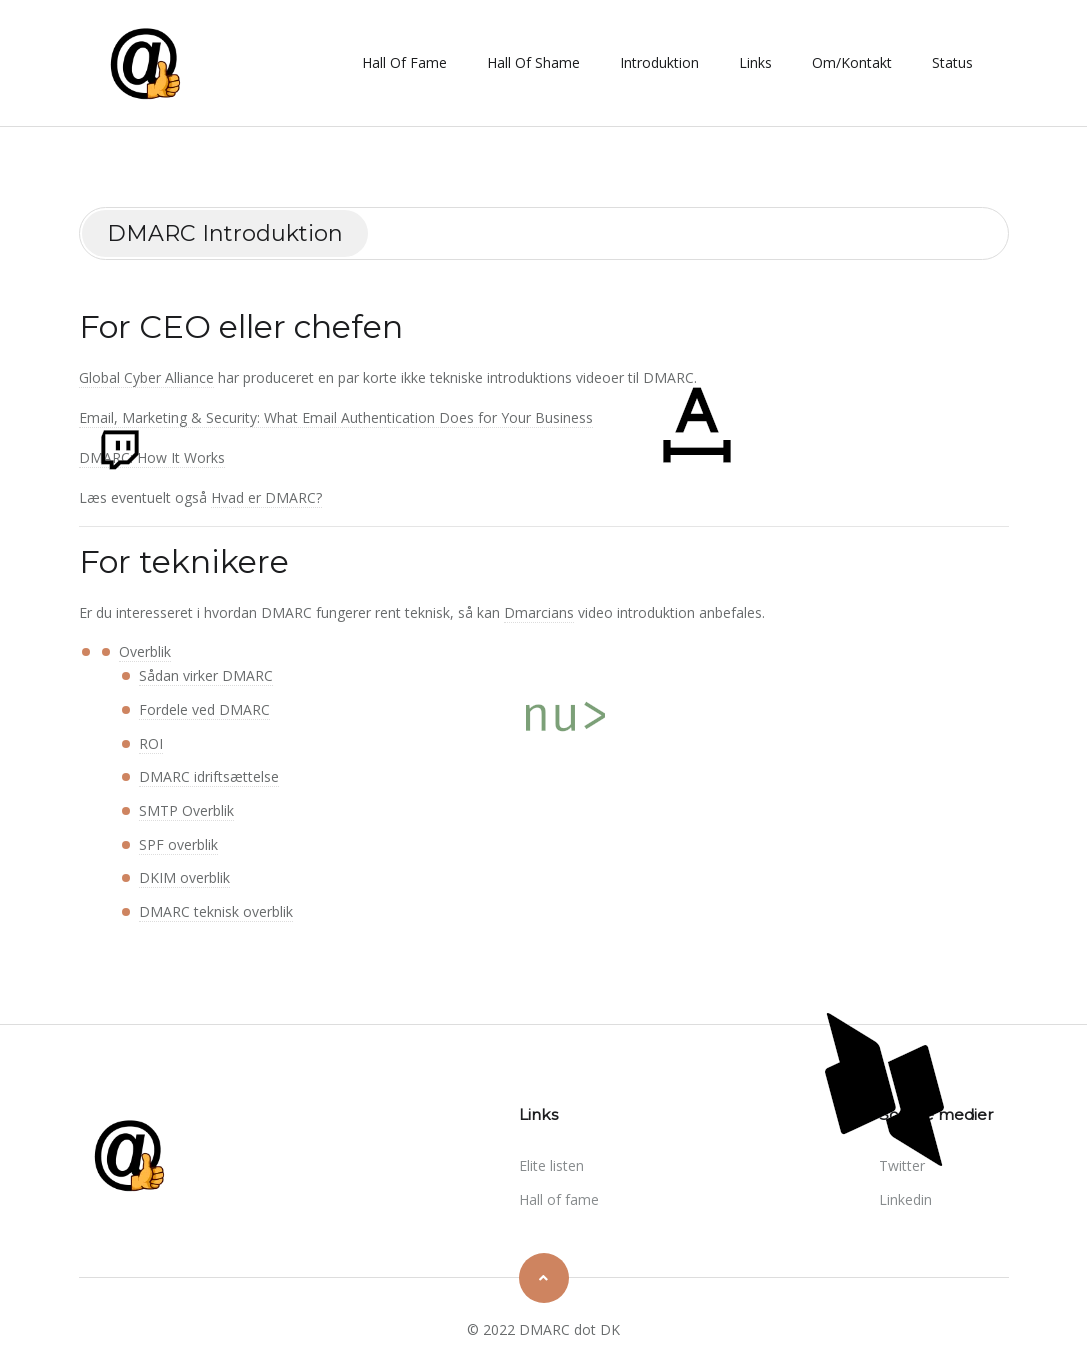 The width and height of the screenshot is (1087, 1357). I want to click on open Twitch app, so click(120, 449).